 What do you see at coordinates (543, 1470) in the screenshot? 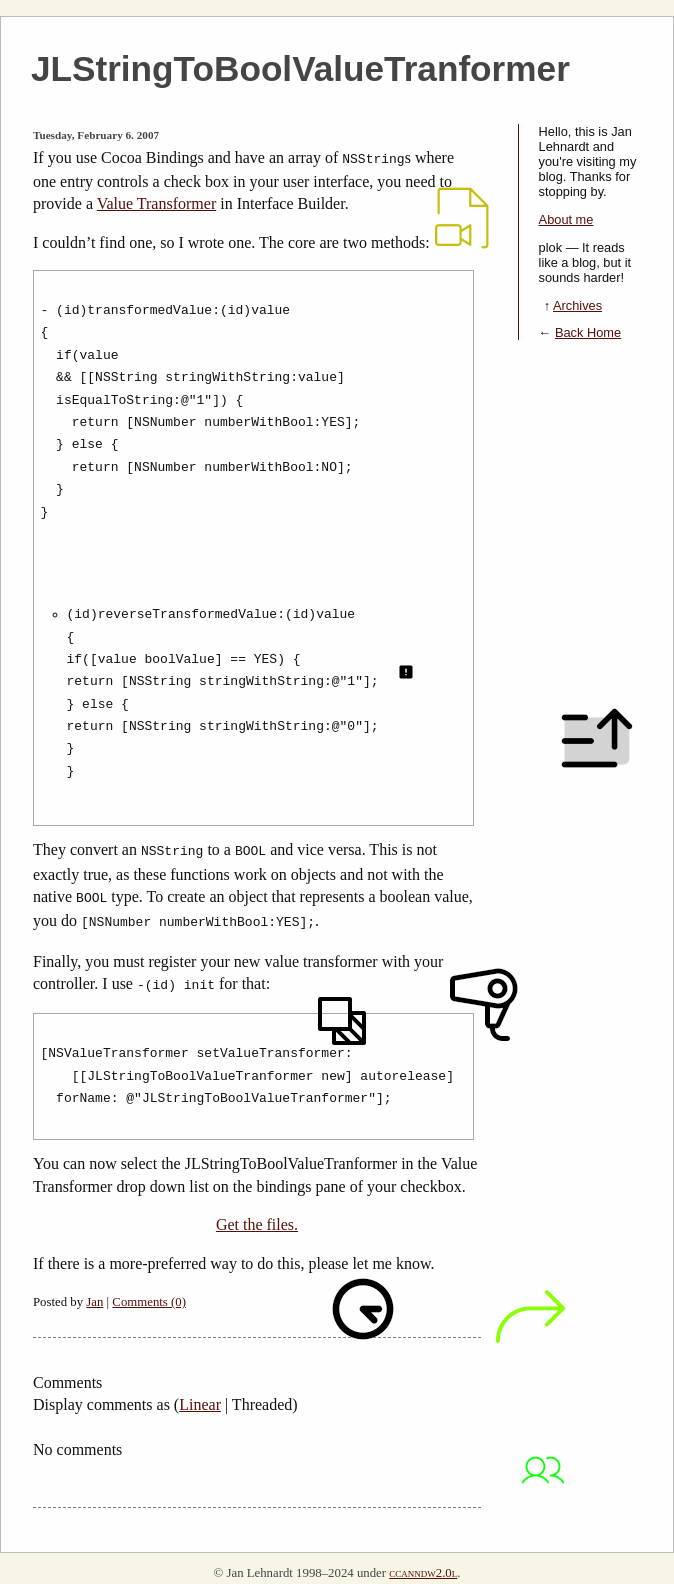
I see `view all users or contacts` at bounding box center [543, 1470].